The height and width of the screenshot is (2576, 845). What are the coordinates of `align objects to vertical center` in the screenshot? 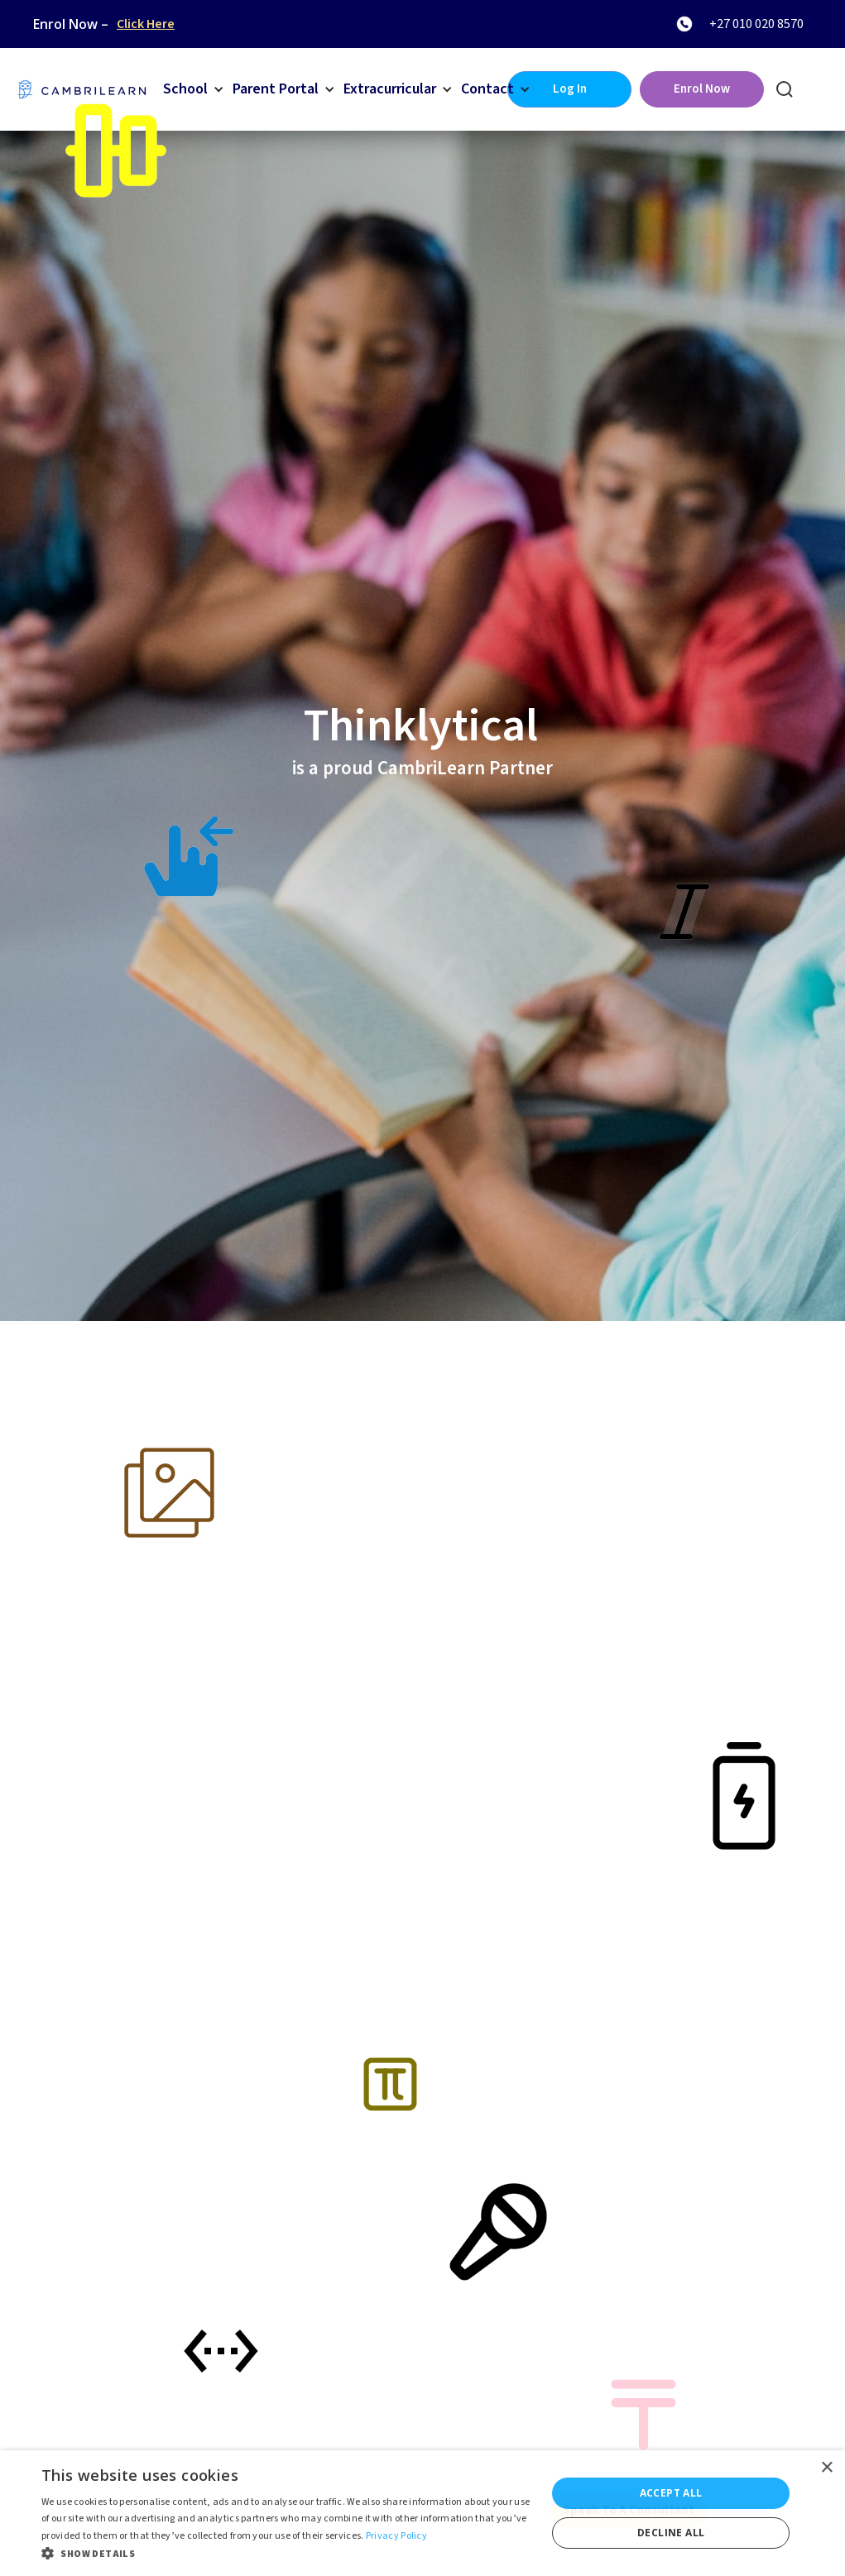 It's located at (116, 151).